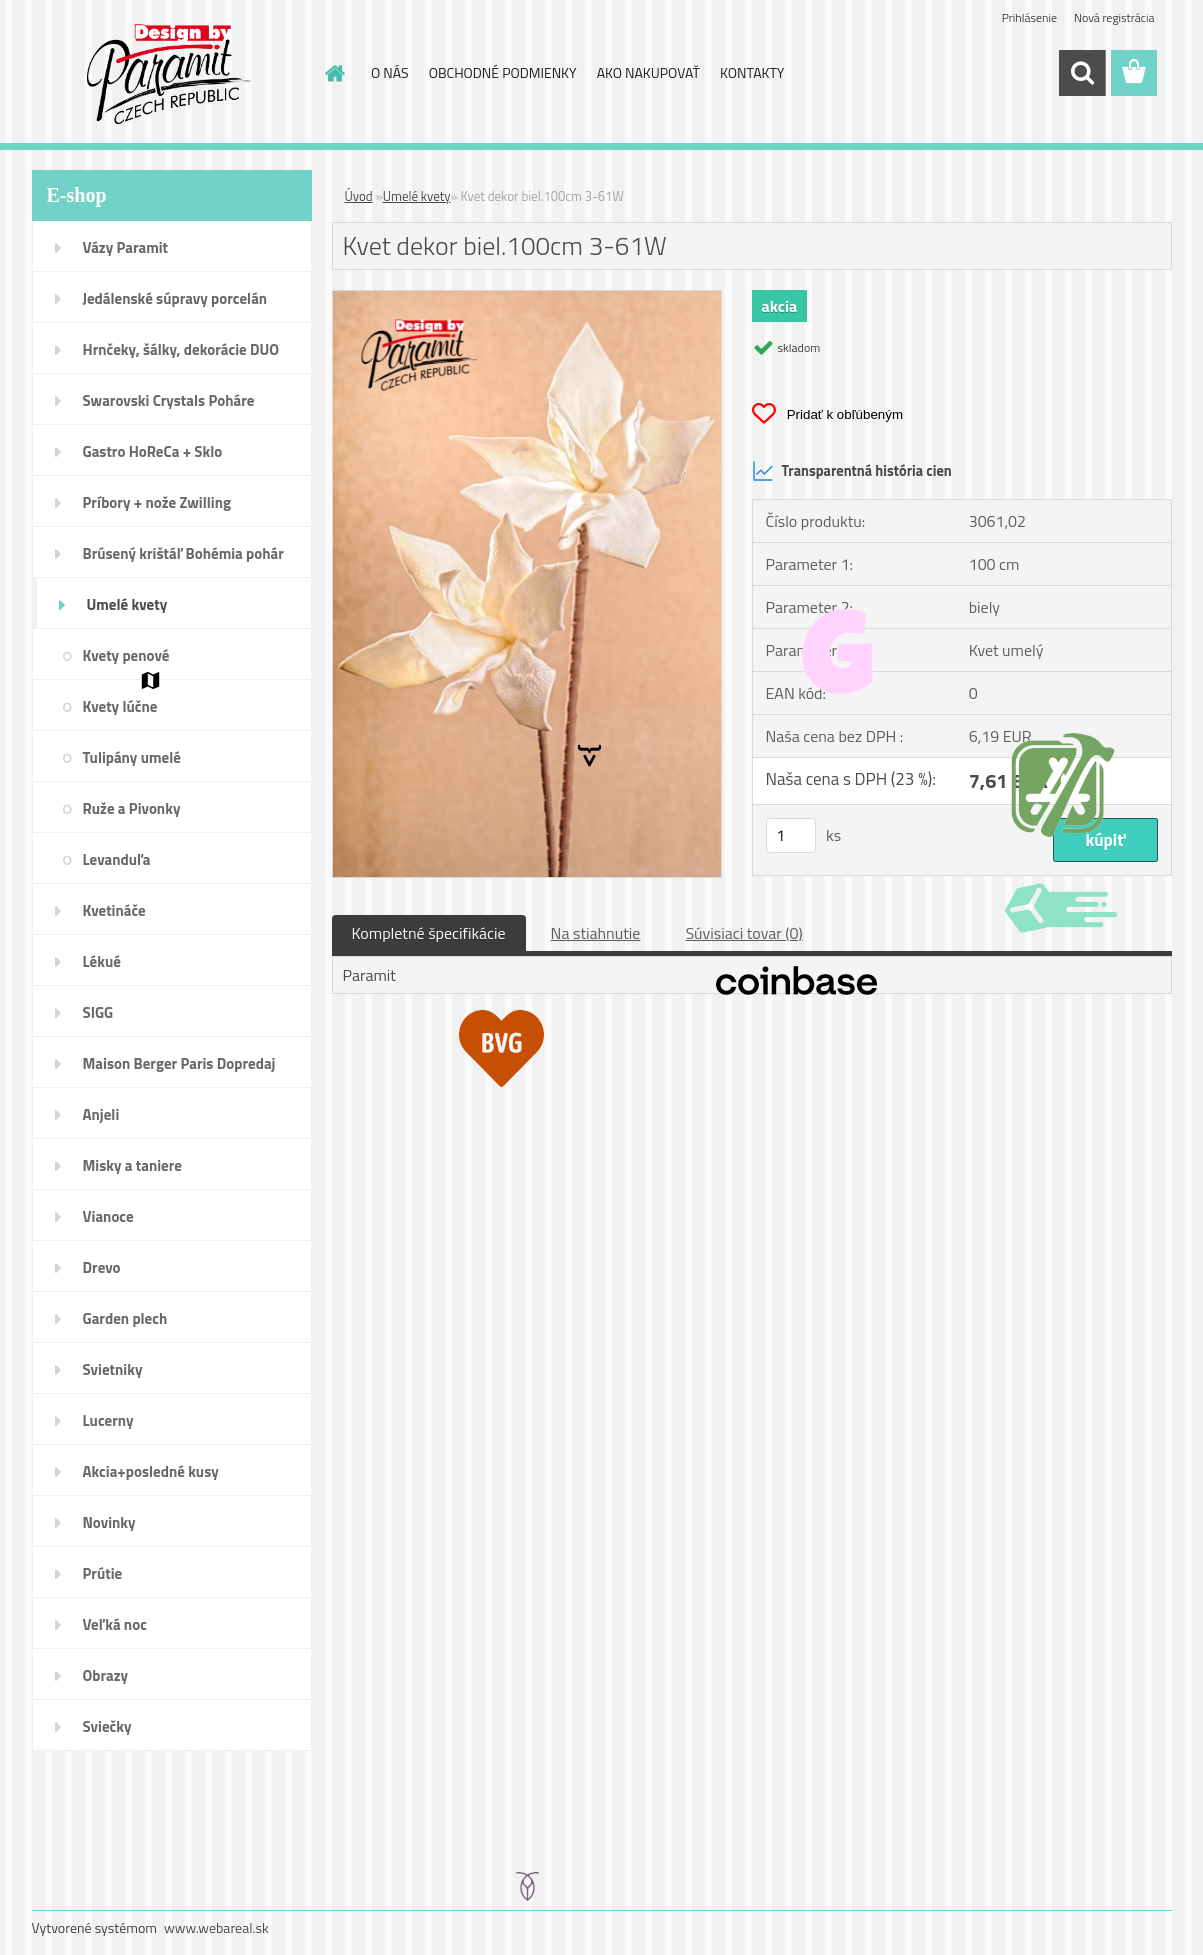 The height and width of the screenshot is (1955, 1203). What do you see at coordinates (837, 651) in the screenshot?
I see `open the Grocy app` at bounding box center [837, 651].